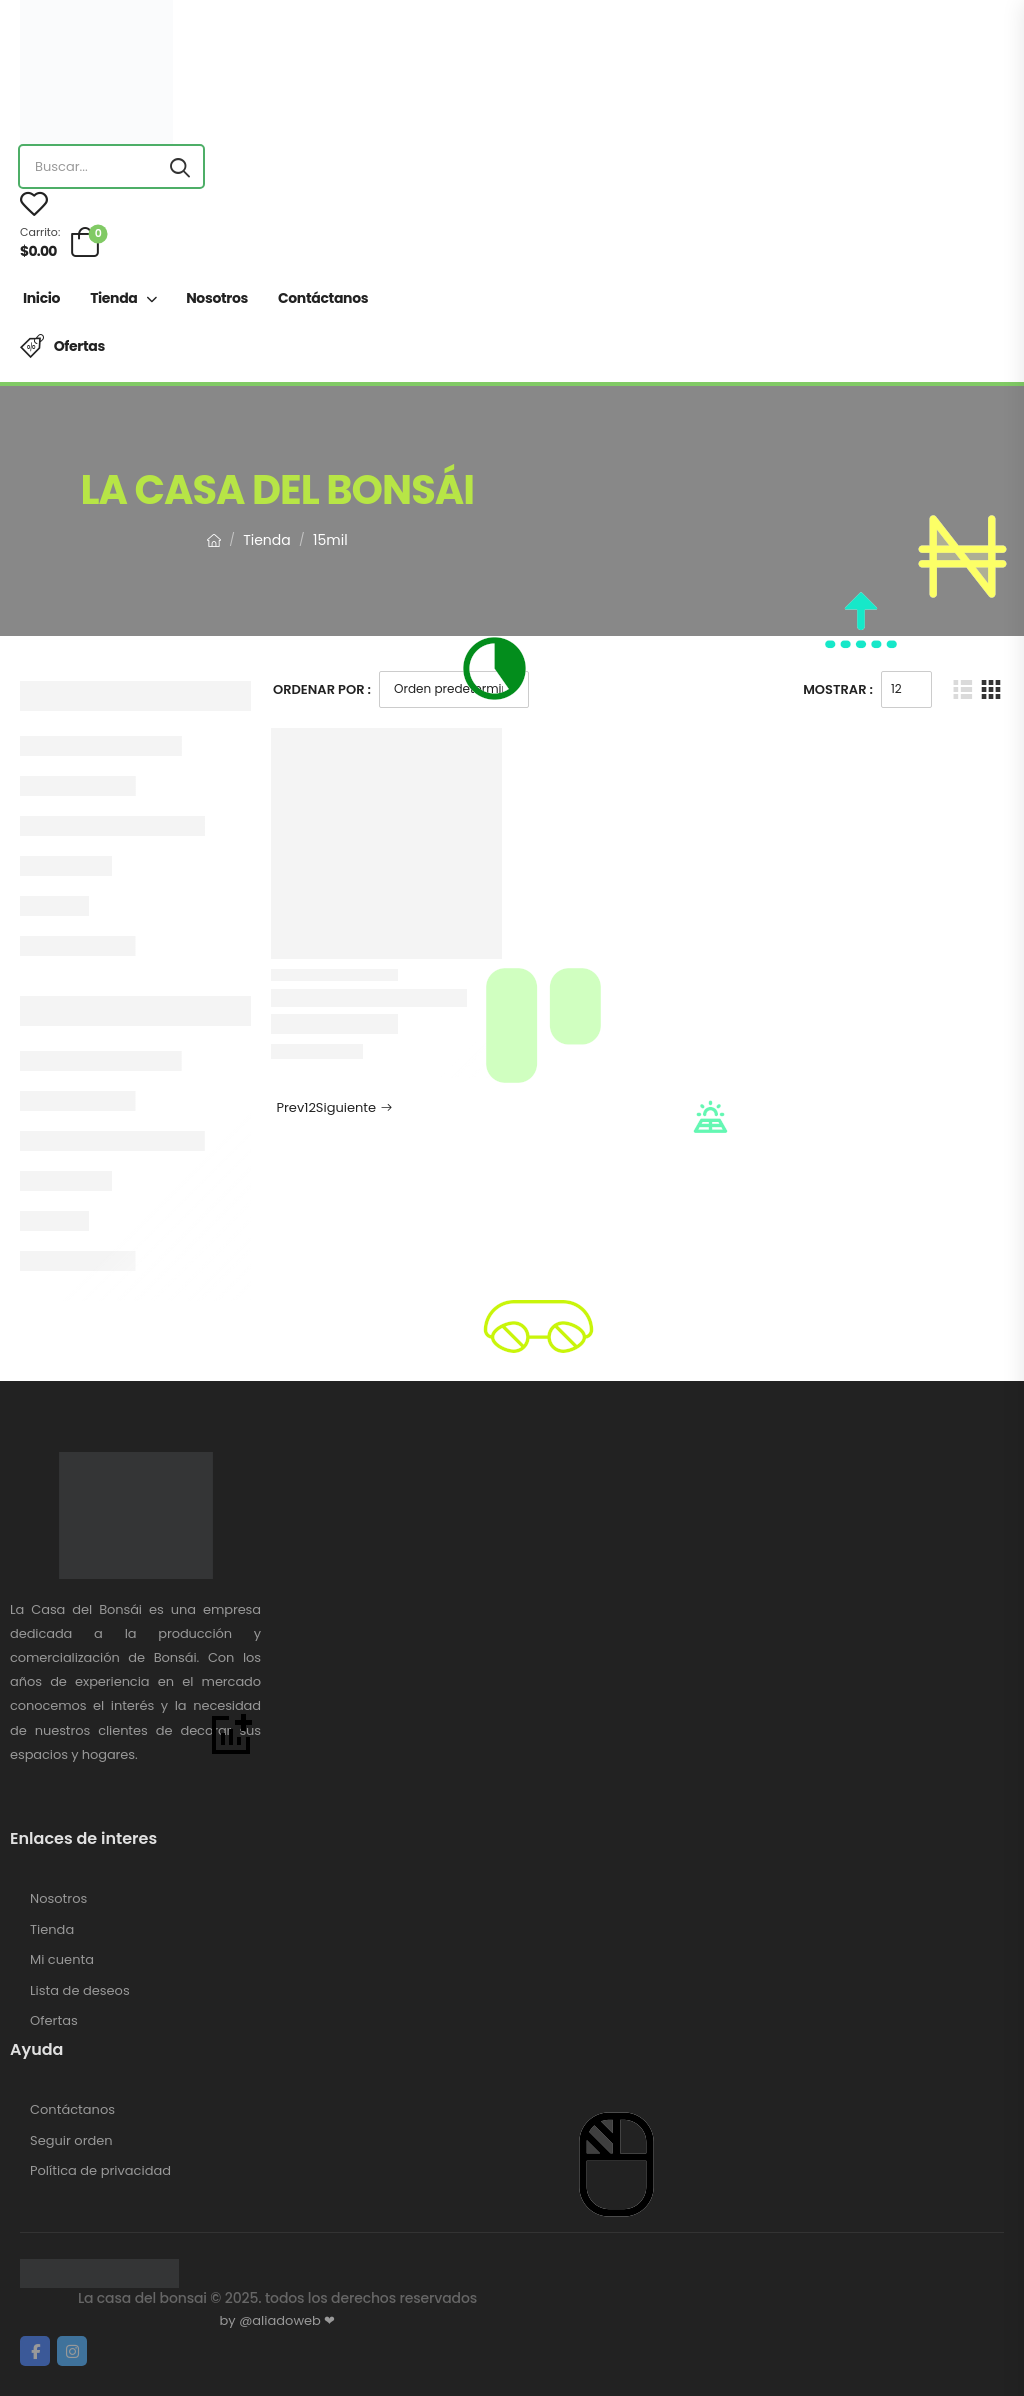 The height and width of the screenshot is (2396, 1024). I want to click on switch to card view layout, so click(543, 1025).